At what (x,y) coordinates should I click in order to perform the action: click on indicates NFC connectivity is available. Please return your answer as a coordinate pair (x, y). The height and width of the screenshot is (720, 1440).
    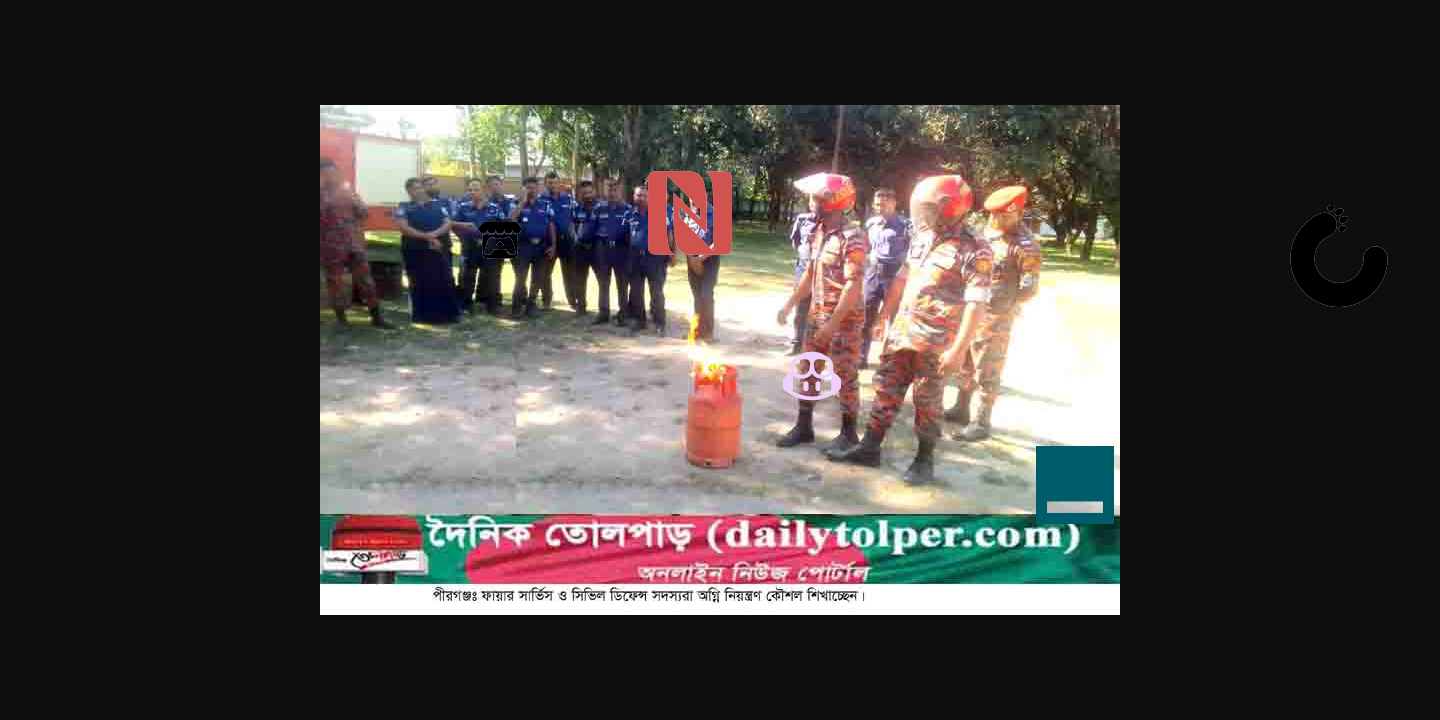
    Looking at the image, I should click on (690, 213).